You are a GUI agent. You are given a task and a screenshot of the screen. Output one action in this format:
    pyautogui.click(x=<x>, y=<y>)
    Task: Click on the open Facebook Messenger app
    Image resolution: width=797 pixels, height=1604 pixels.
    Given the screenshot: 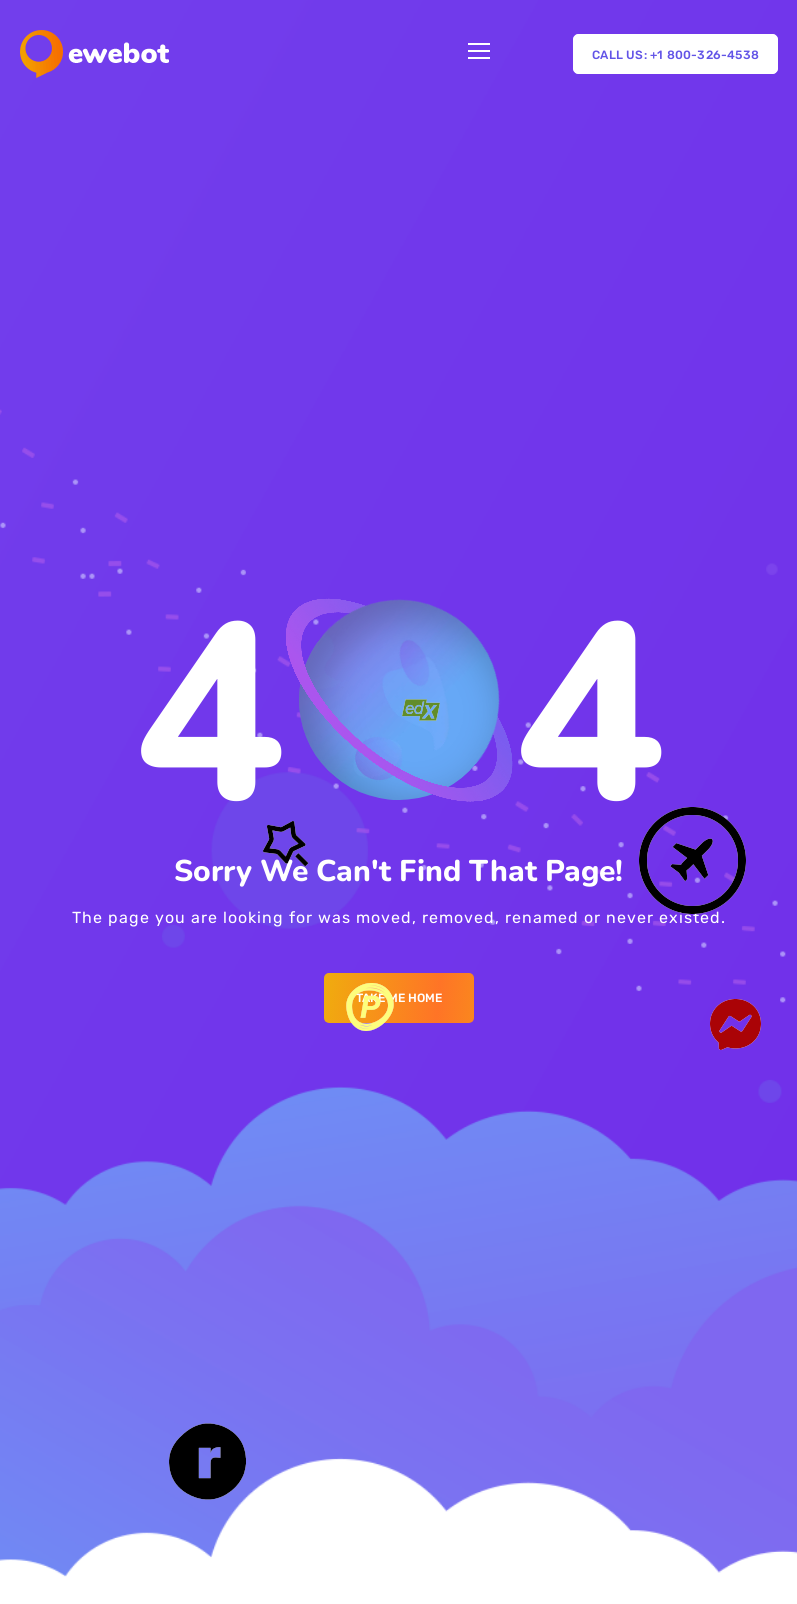 What is the action you would take?
    pyautogui.click(x=735, y=1024)
    